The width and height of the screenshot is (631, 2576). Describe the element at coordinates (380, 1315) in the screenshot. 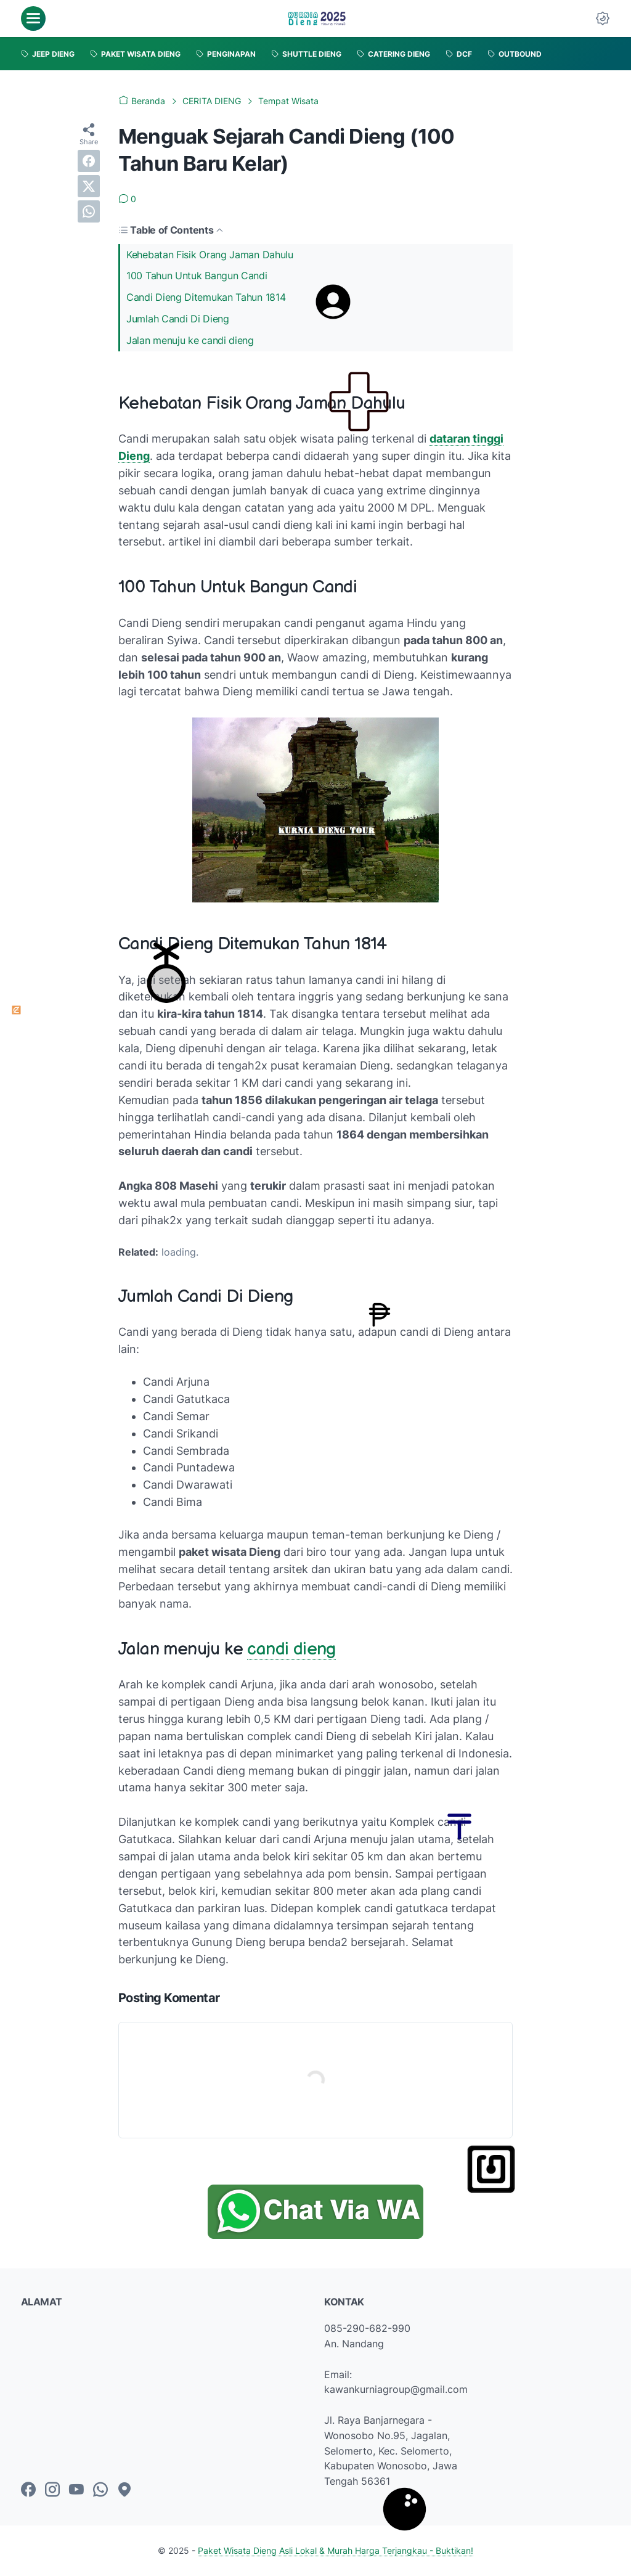

I see `indicates philippine peso currency` at that location.